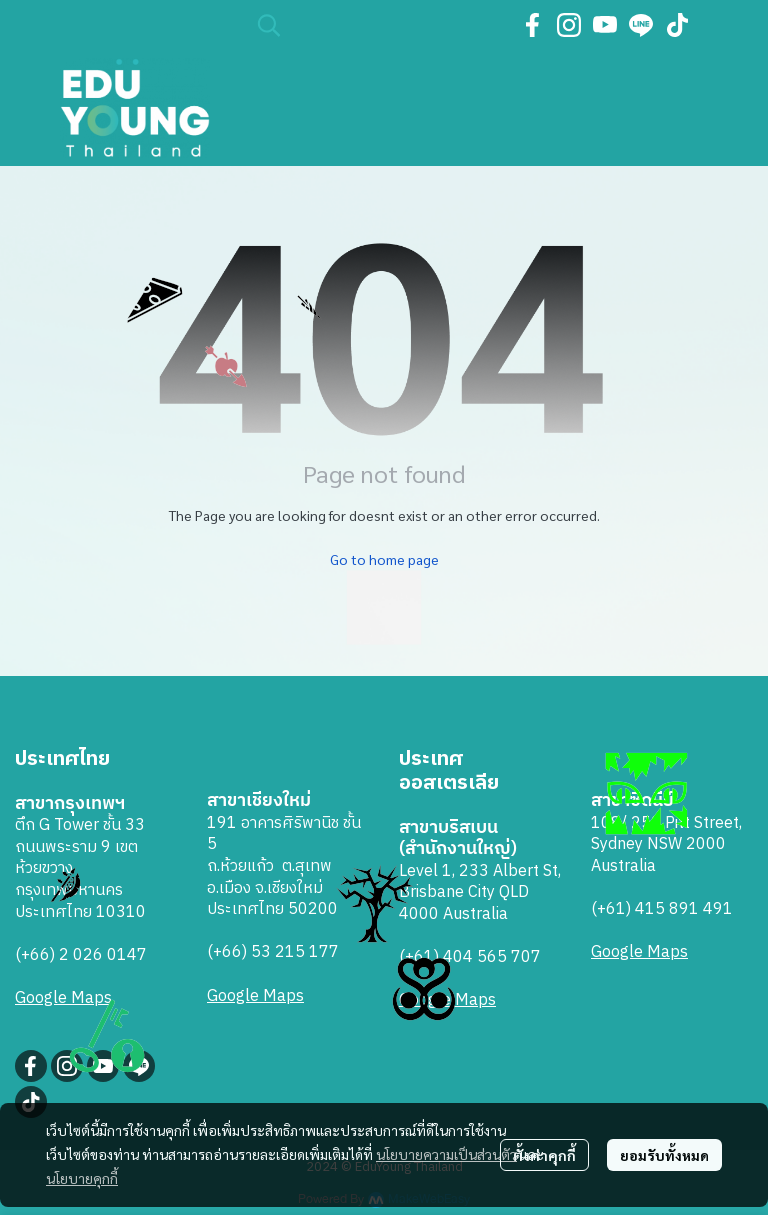  What do you see at coordinates (107, 1036) in the screenshot?
I see `lock or unlock a game item` at bounding box center [107, 1036].